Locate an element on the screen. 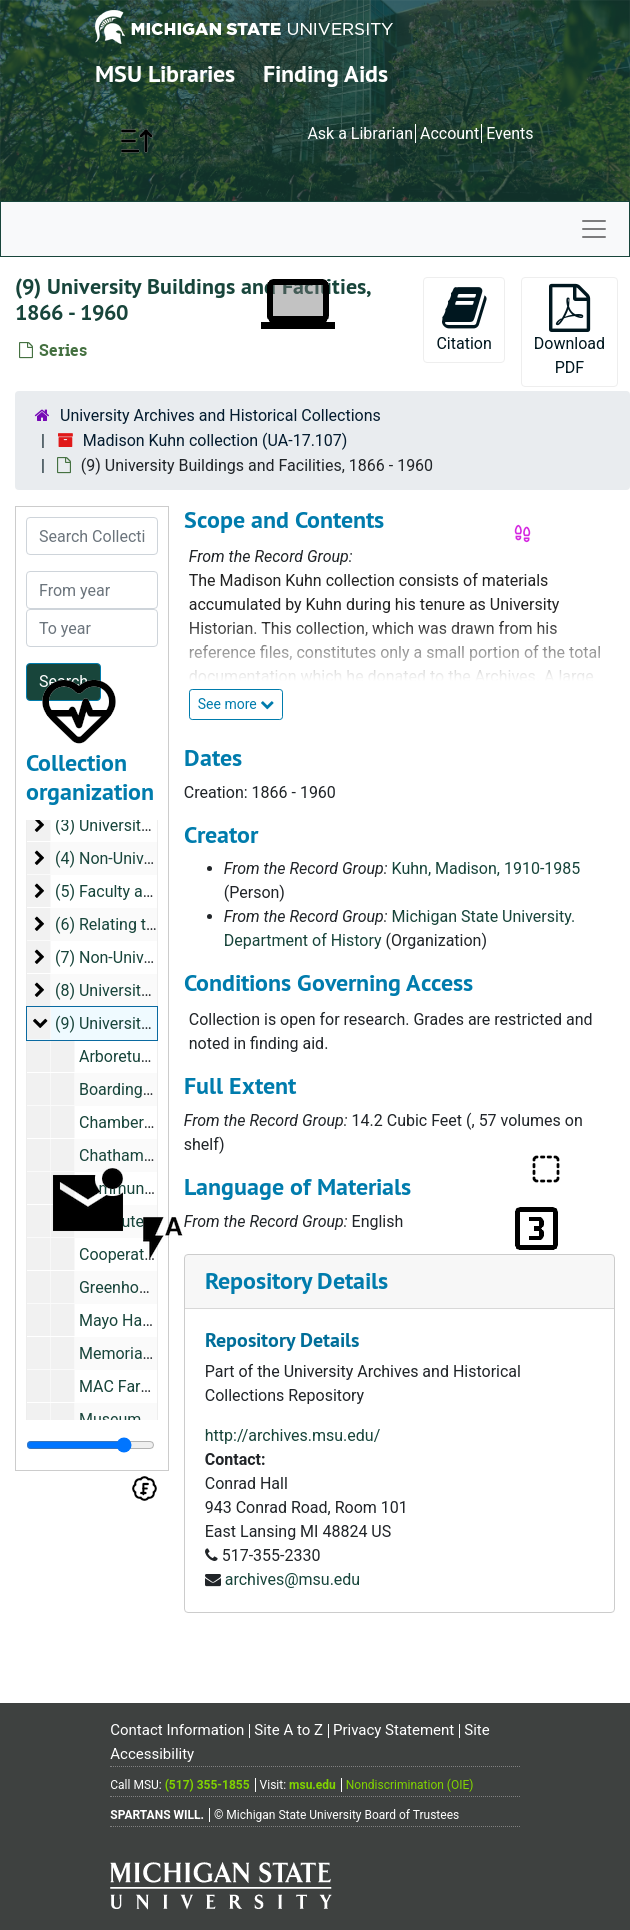  track your steps or walking activity is located at coordinates (522, 533).